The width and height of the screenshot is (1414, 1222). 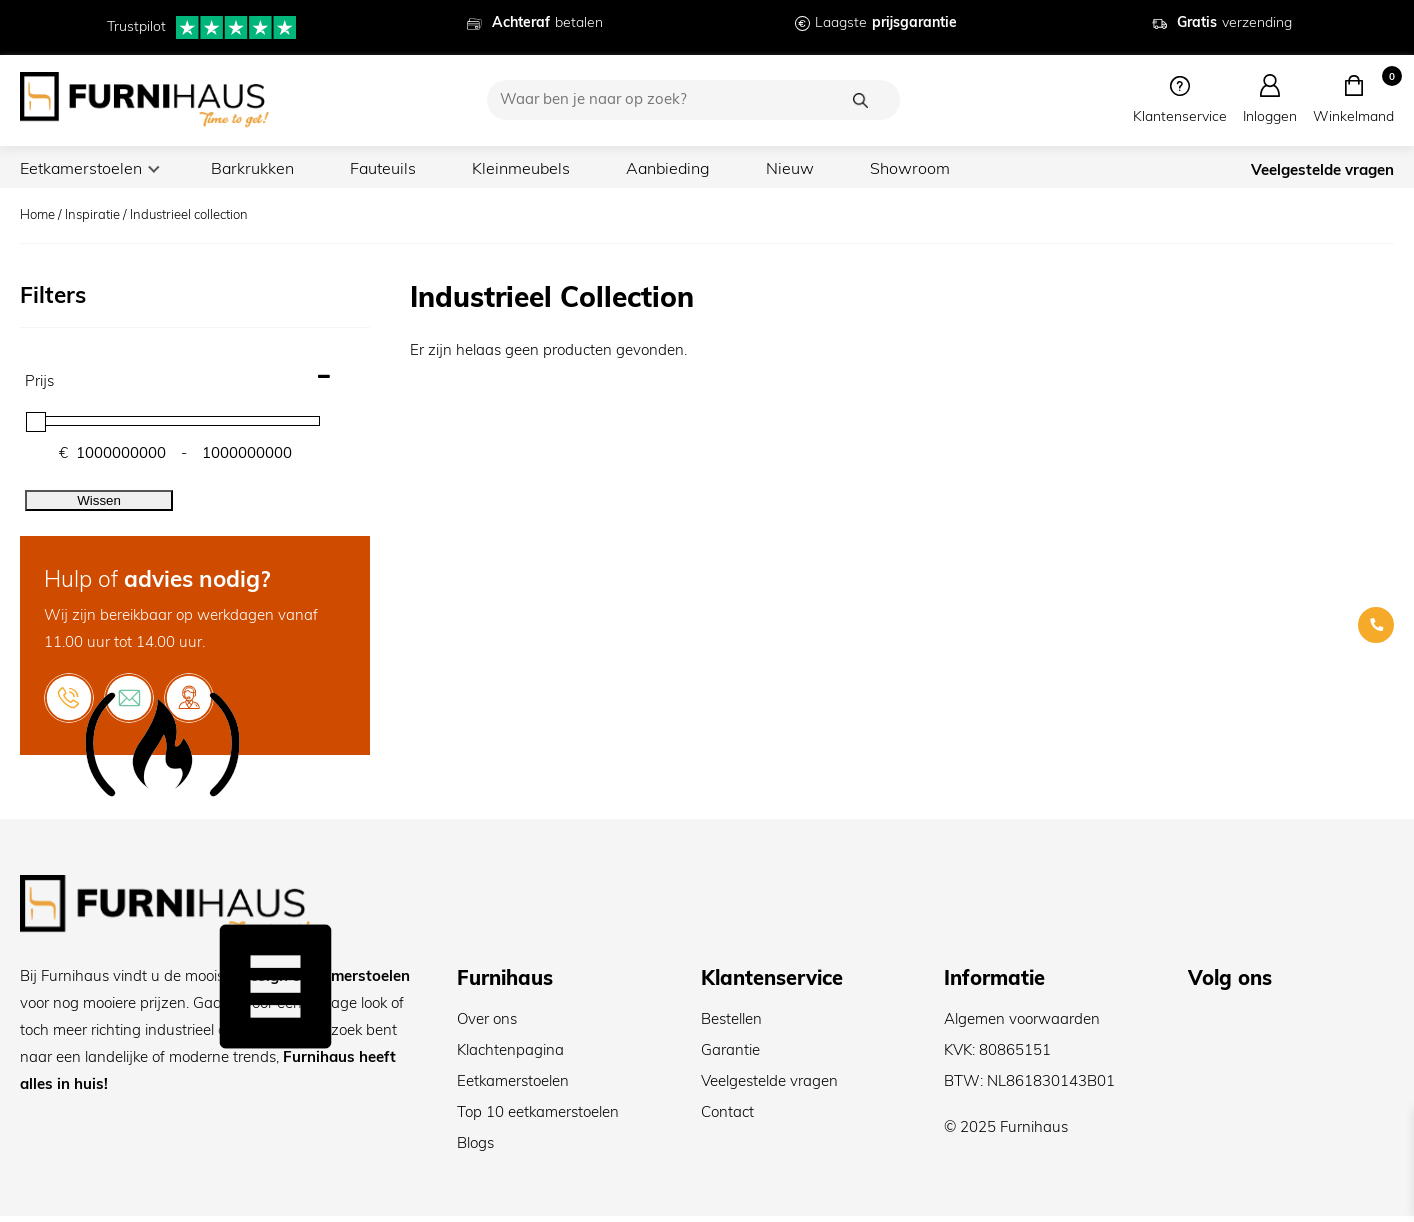 What do you see at coordinates (162, 744) in the screenshot?
I see `freeCodeCamp logo` at bounding box center [162, 744].